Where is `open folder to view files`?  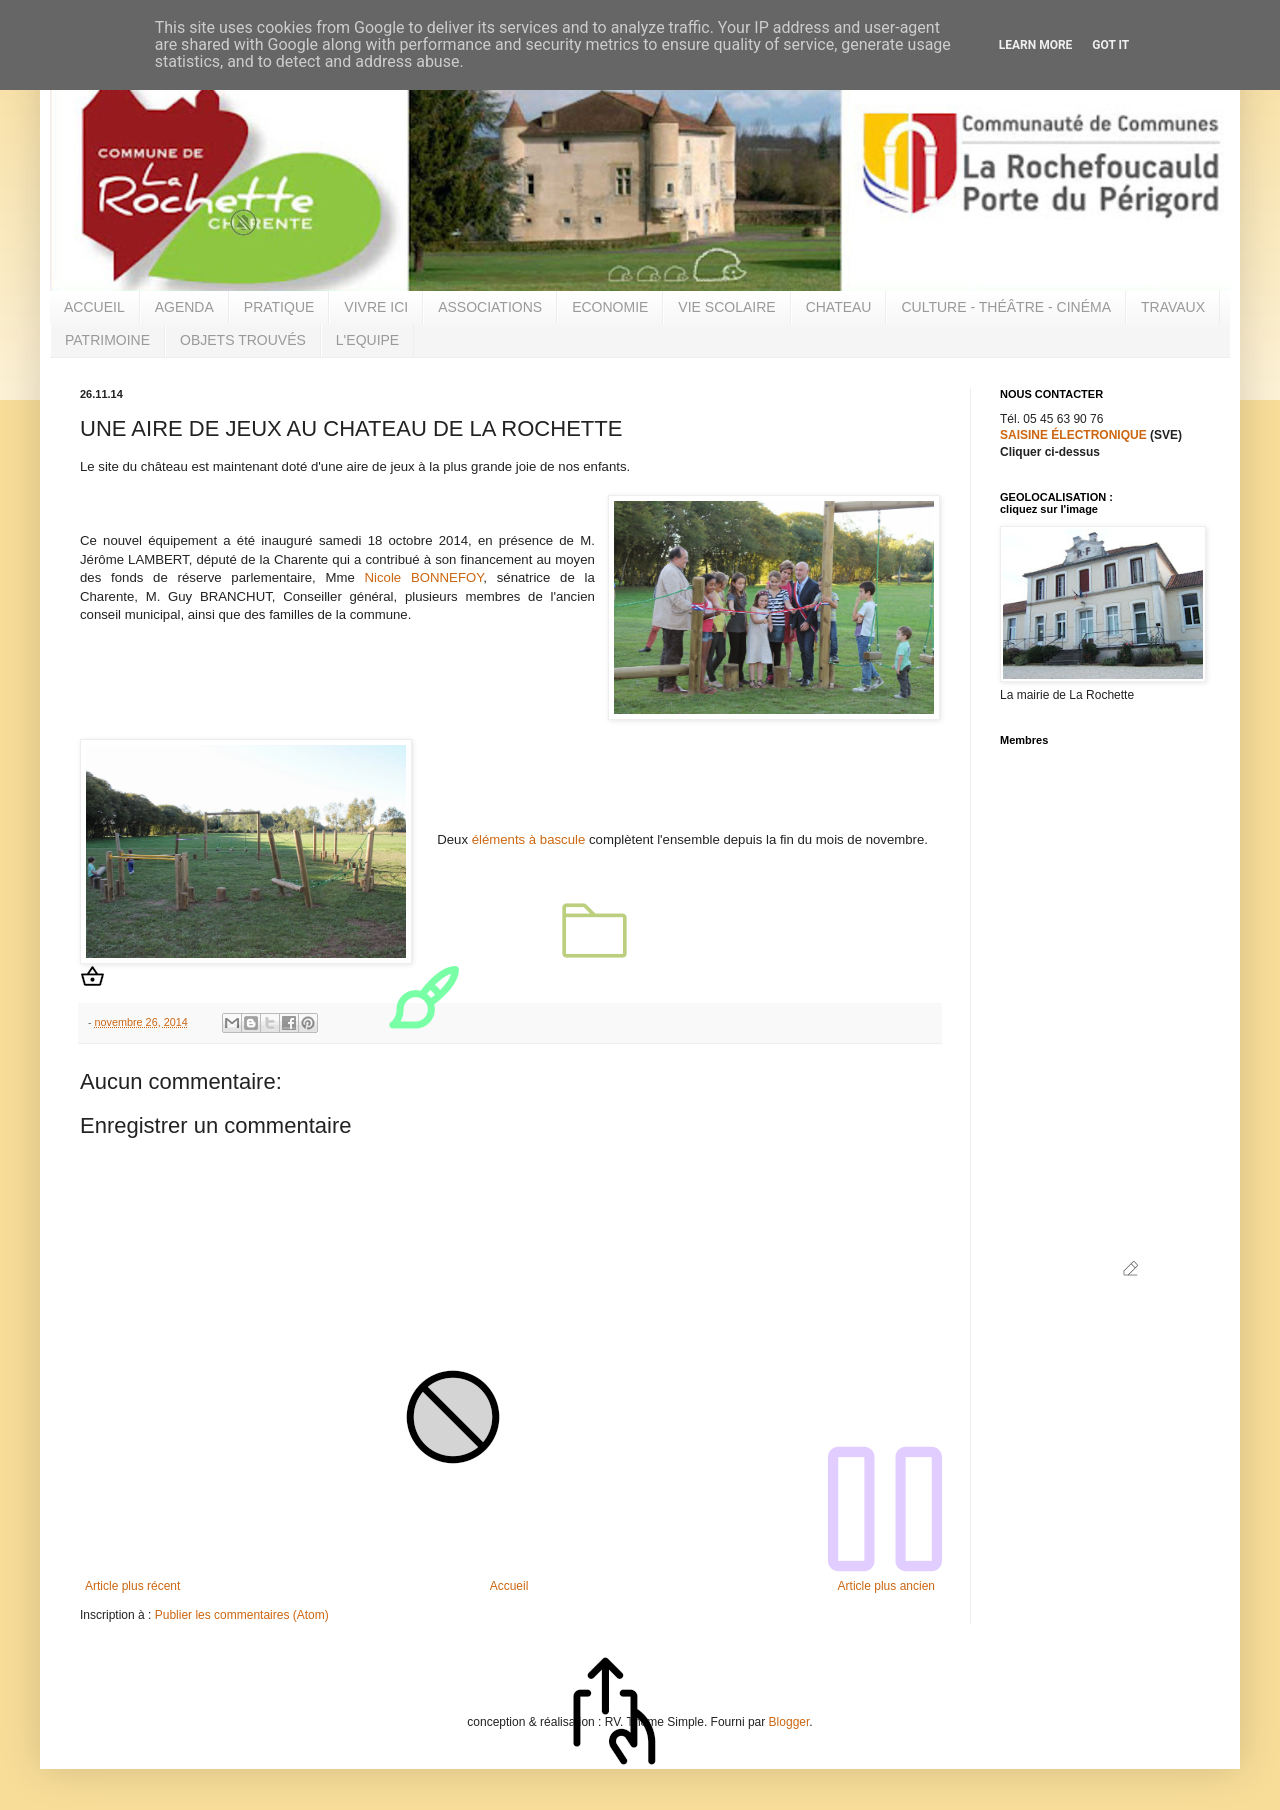 open folder to view files is located at coordinates (594, 930).